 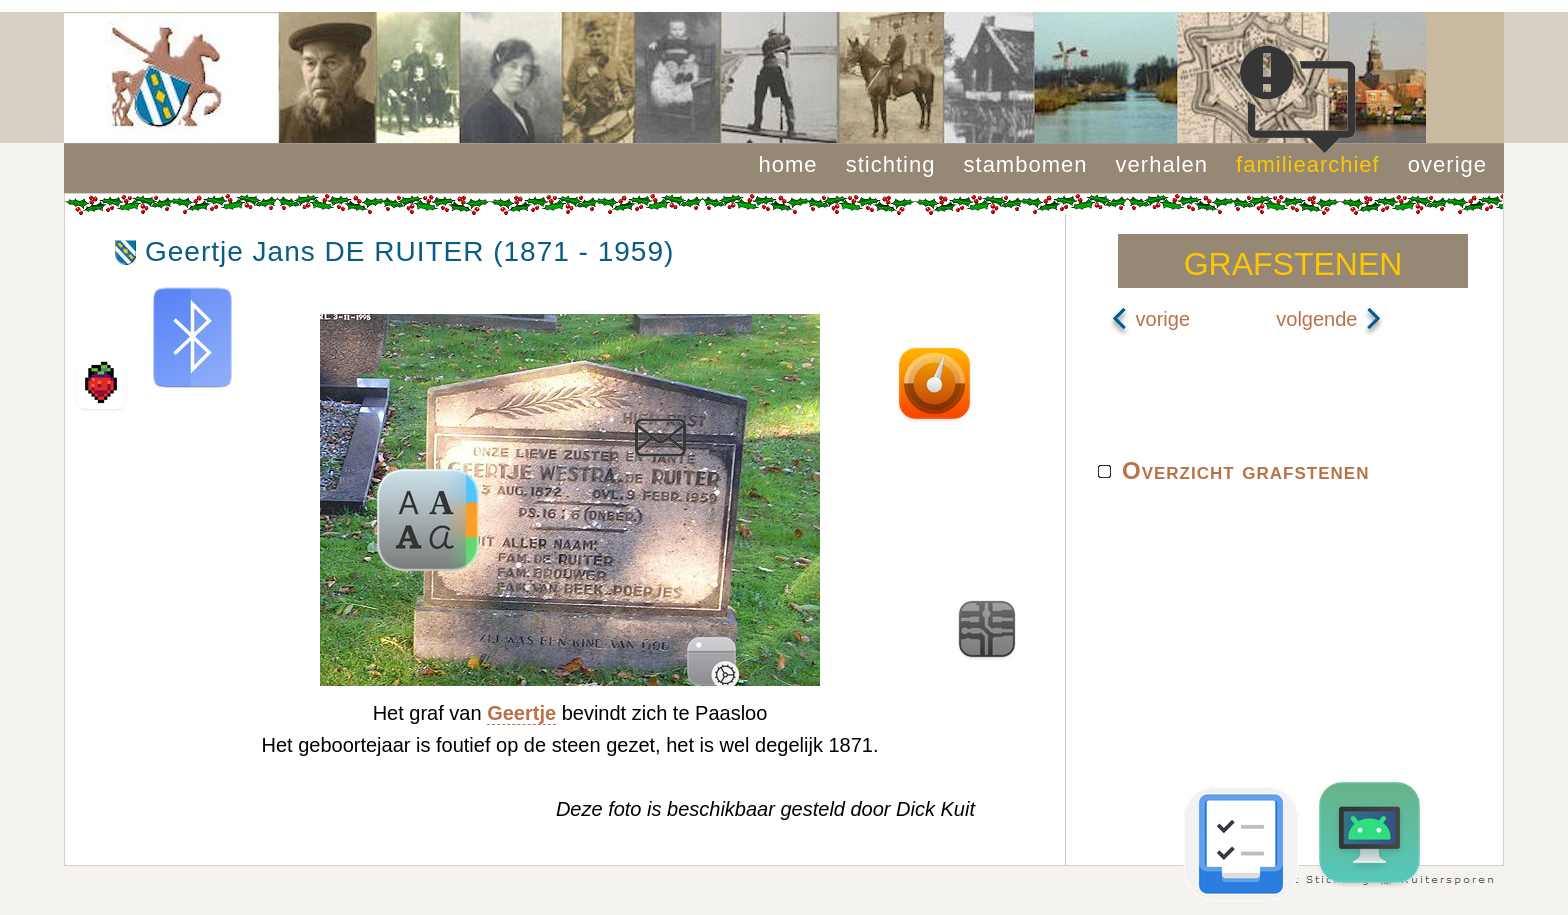 What do you see at coordinates (987, 629) in the screenshot?
I see `open gerbview application for viewing gerber files` at bounding box center [987, 629].